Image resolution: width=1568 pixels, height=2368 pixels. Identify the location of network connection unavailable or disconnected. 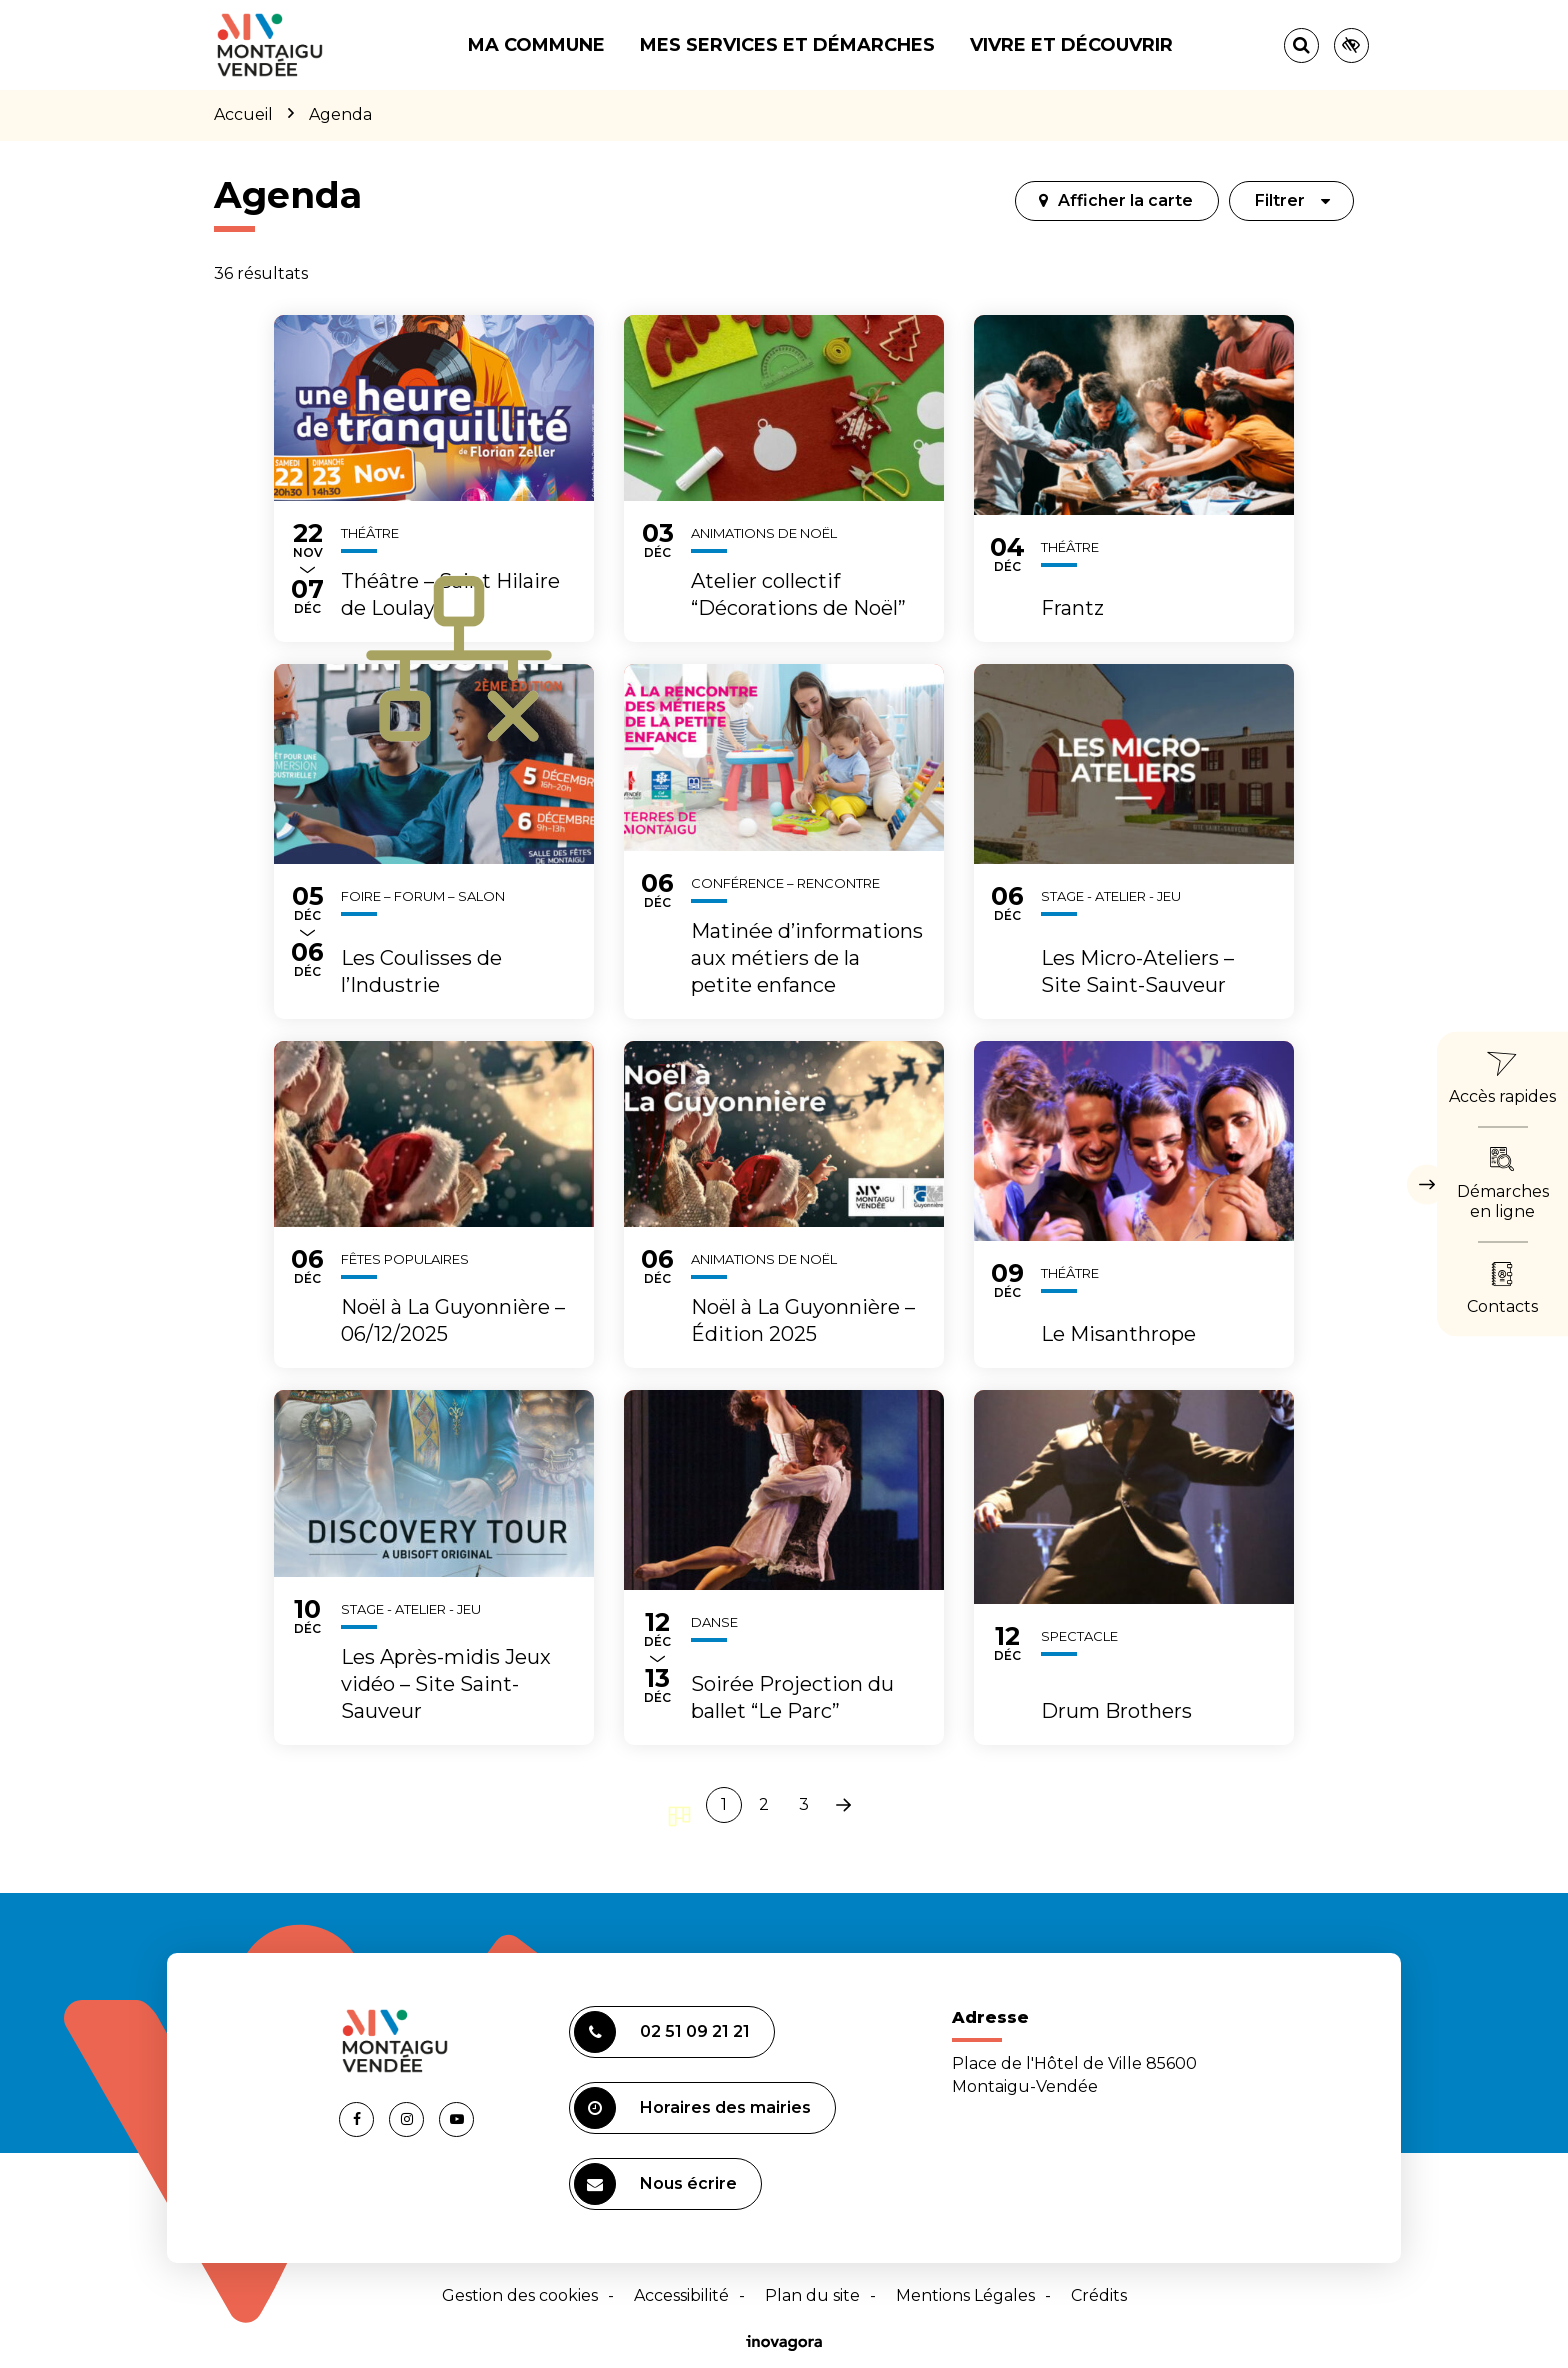
(459, 662).